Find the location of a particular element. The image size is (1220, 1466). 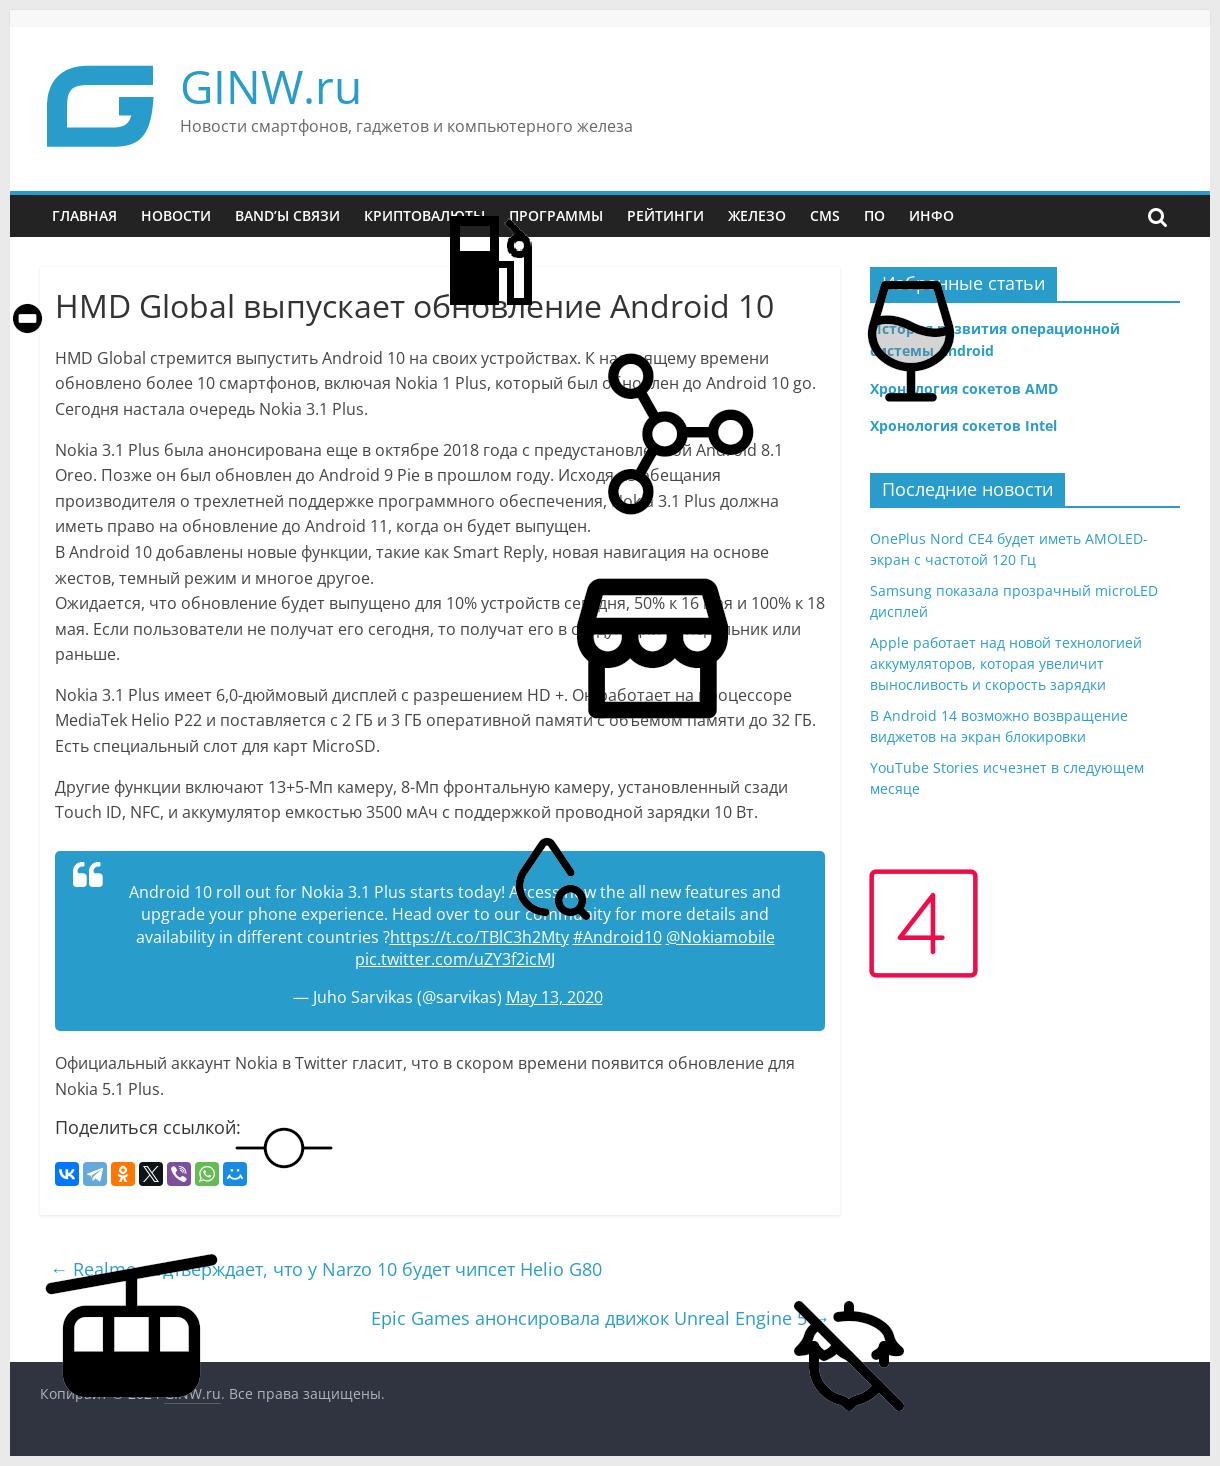

access AI model settings is located at coordinates (679, 434).